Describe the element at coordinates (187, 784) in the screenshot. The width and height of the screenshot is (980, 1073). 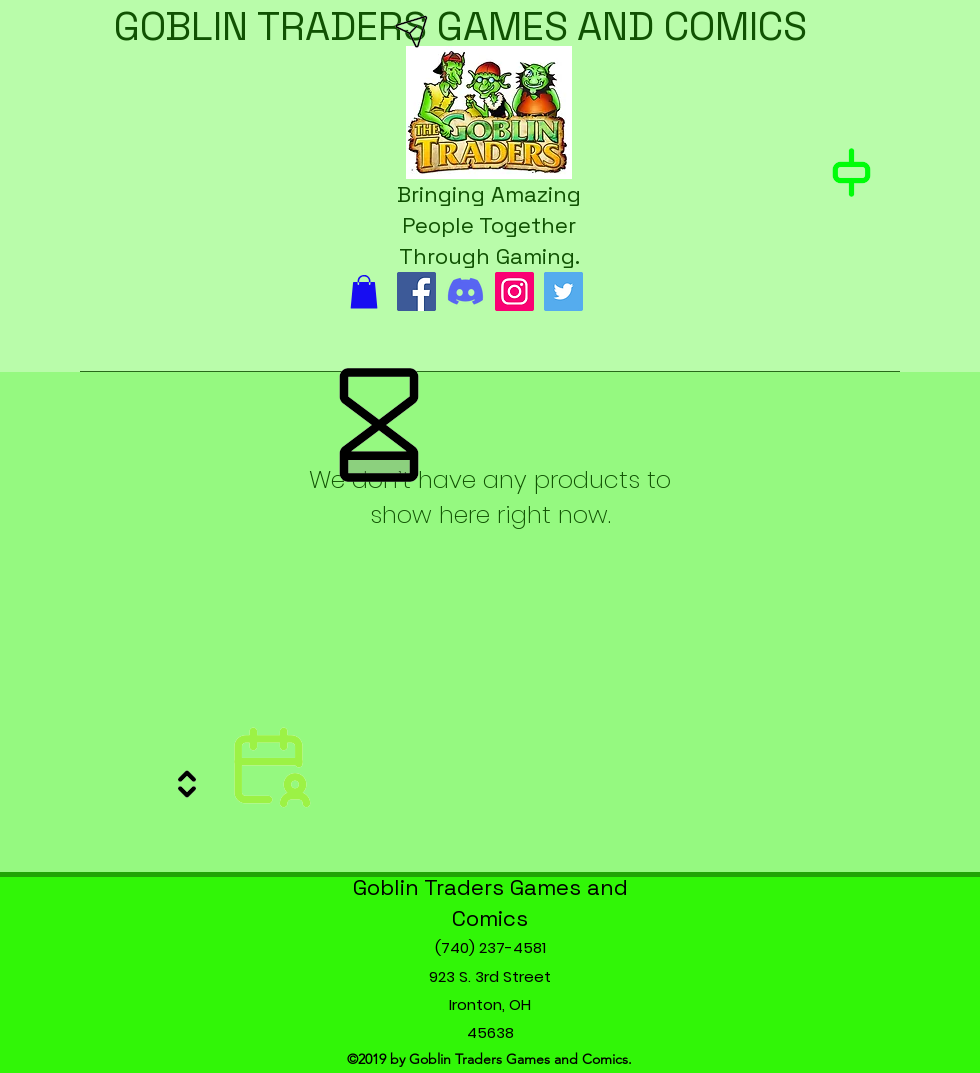
I see `expand or collapse a section` at that location.